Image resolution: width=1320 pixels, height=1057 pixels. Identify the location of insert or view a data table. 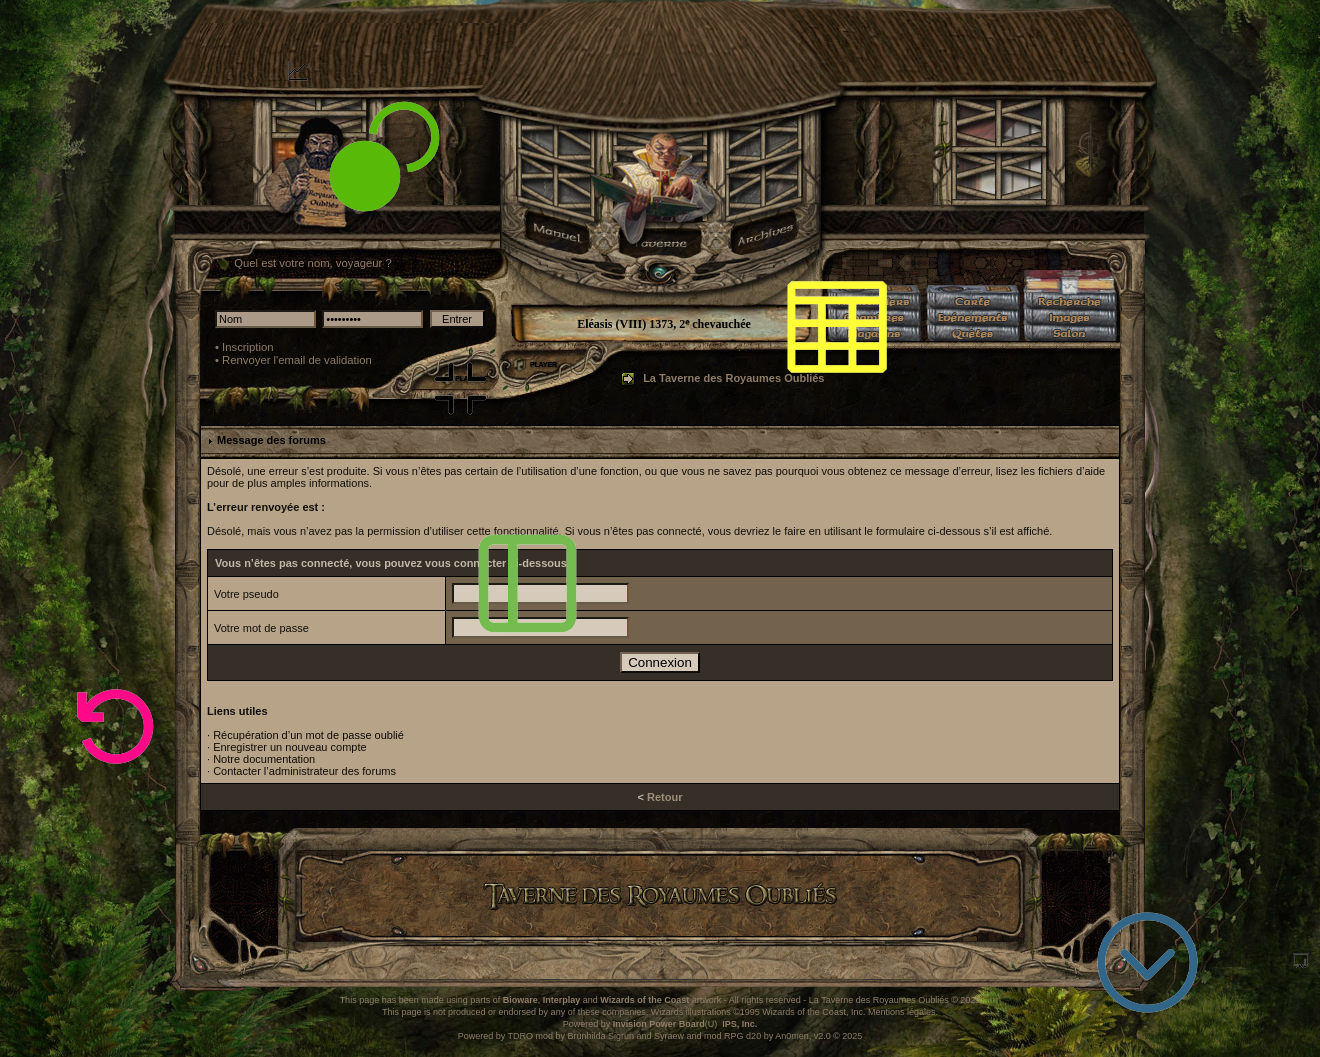
(841, 327).